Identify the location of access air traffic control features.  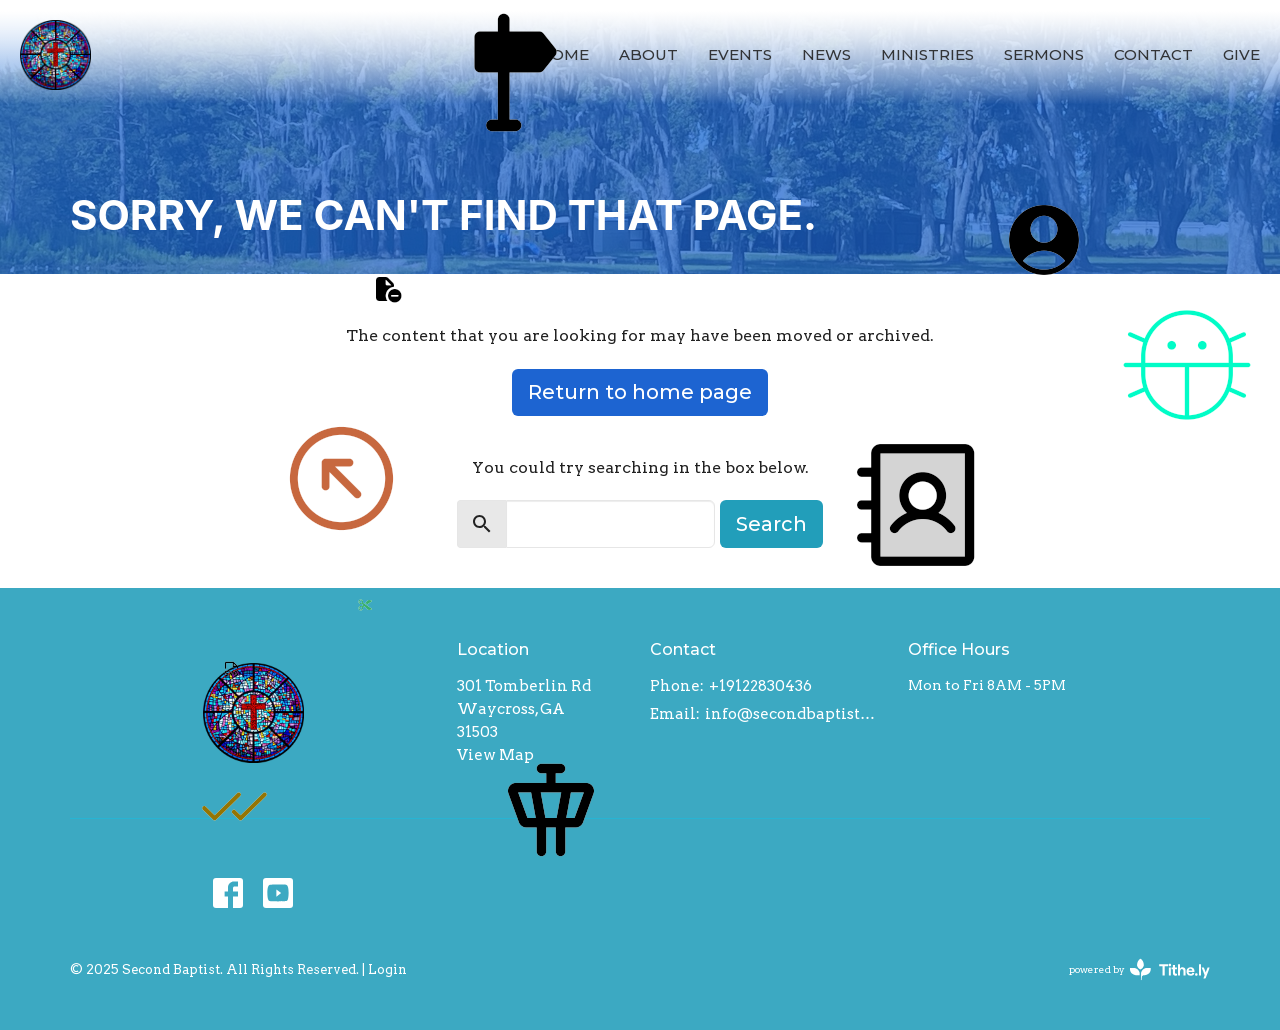
(551, 810).